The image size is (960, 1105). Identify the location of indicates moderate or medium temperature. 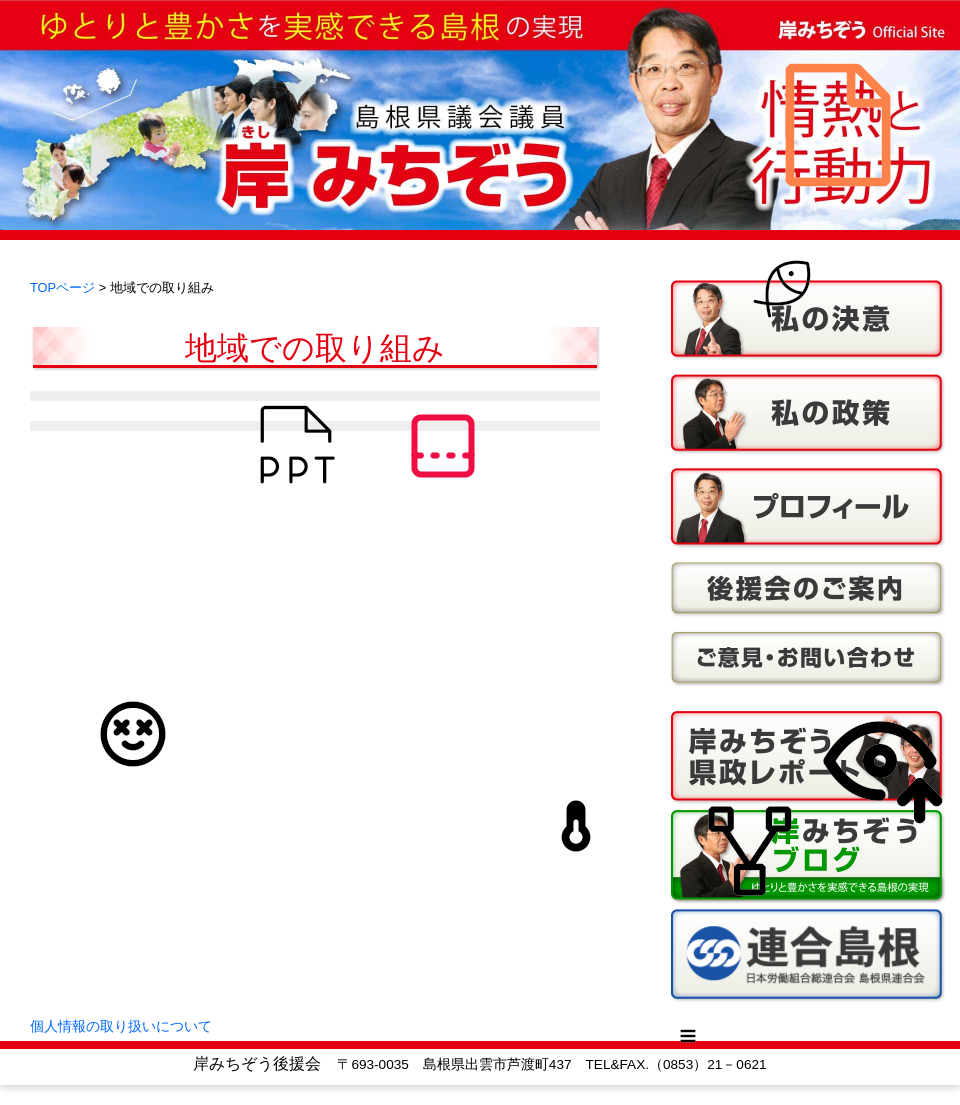
(576, 826).